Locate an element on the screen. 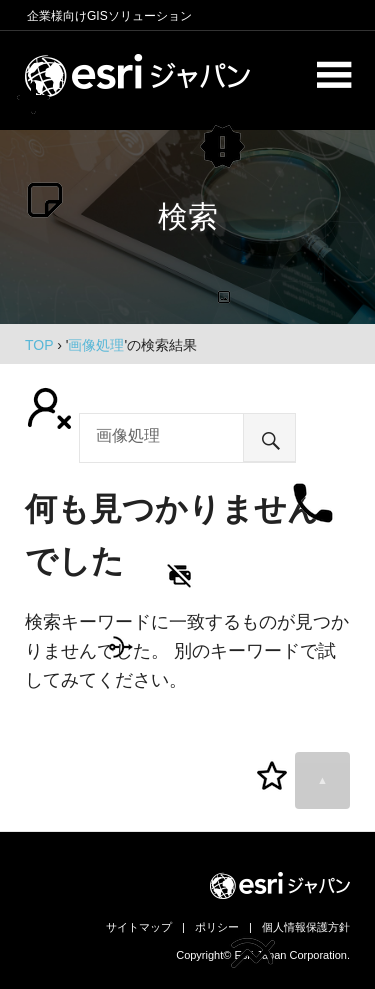 Image resolution: width=375 pixels, height=989 pixels. add item to favorites is located at coordinates (272, 776).